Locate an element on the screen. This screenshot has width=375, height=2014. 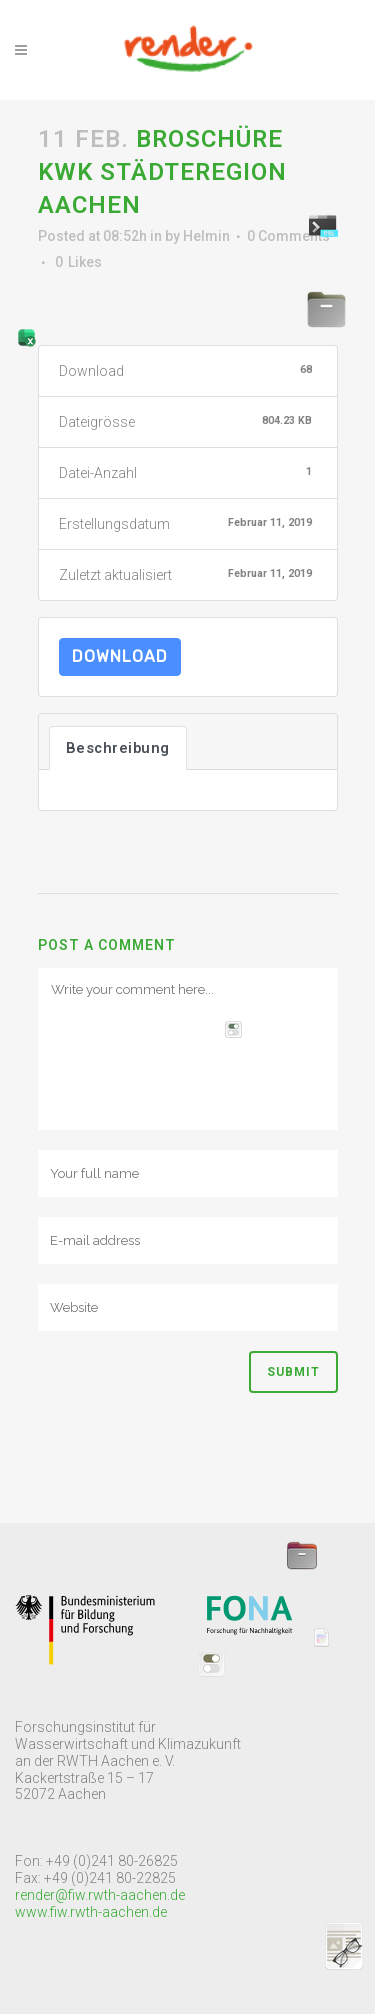
open office productivity suite is located at coordinates (344, 1946).